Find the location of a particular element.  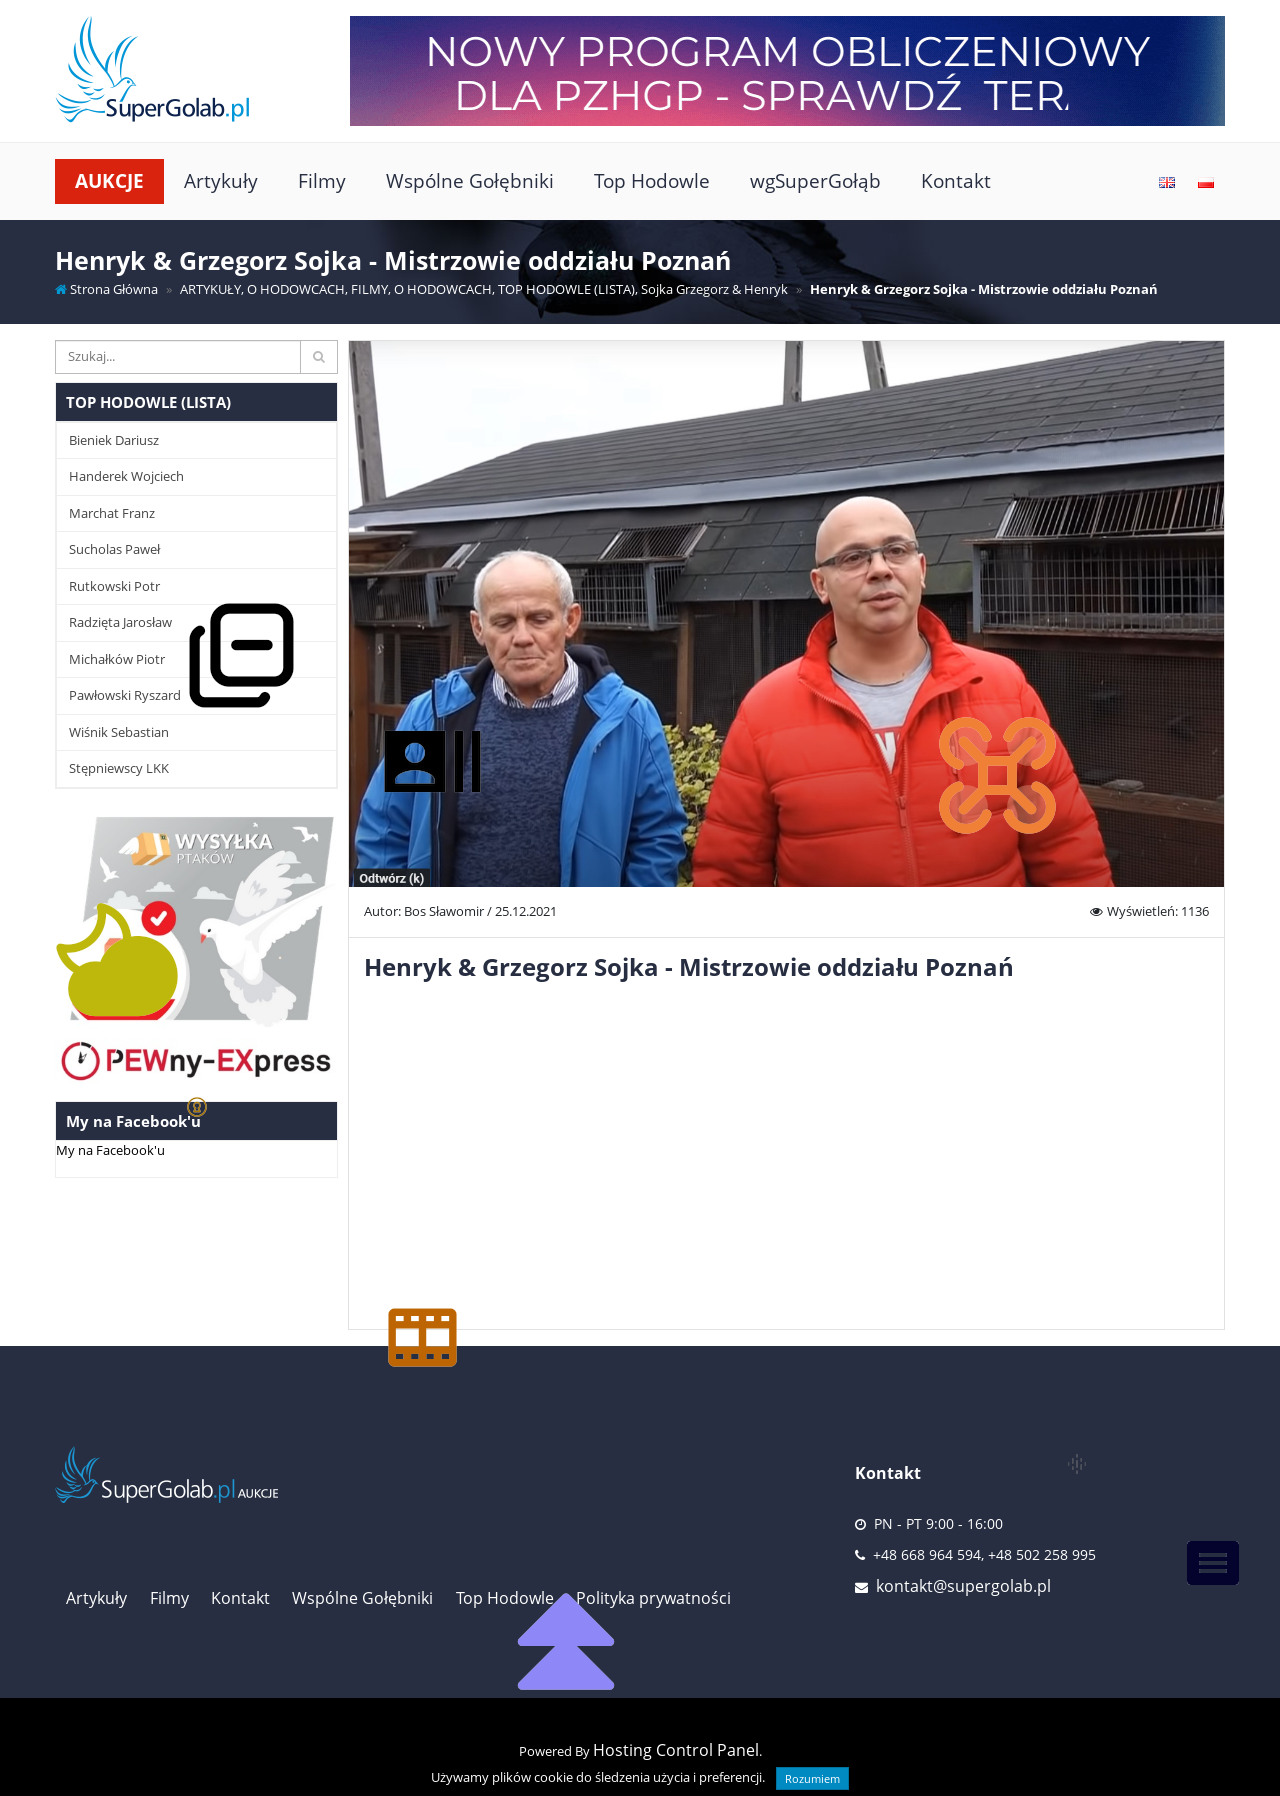

view article or document content is located at coordinates (1213, 1563).